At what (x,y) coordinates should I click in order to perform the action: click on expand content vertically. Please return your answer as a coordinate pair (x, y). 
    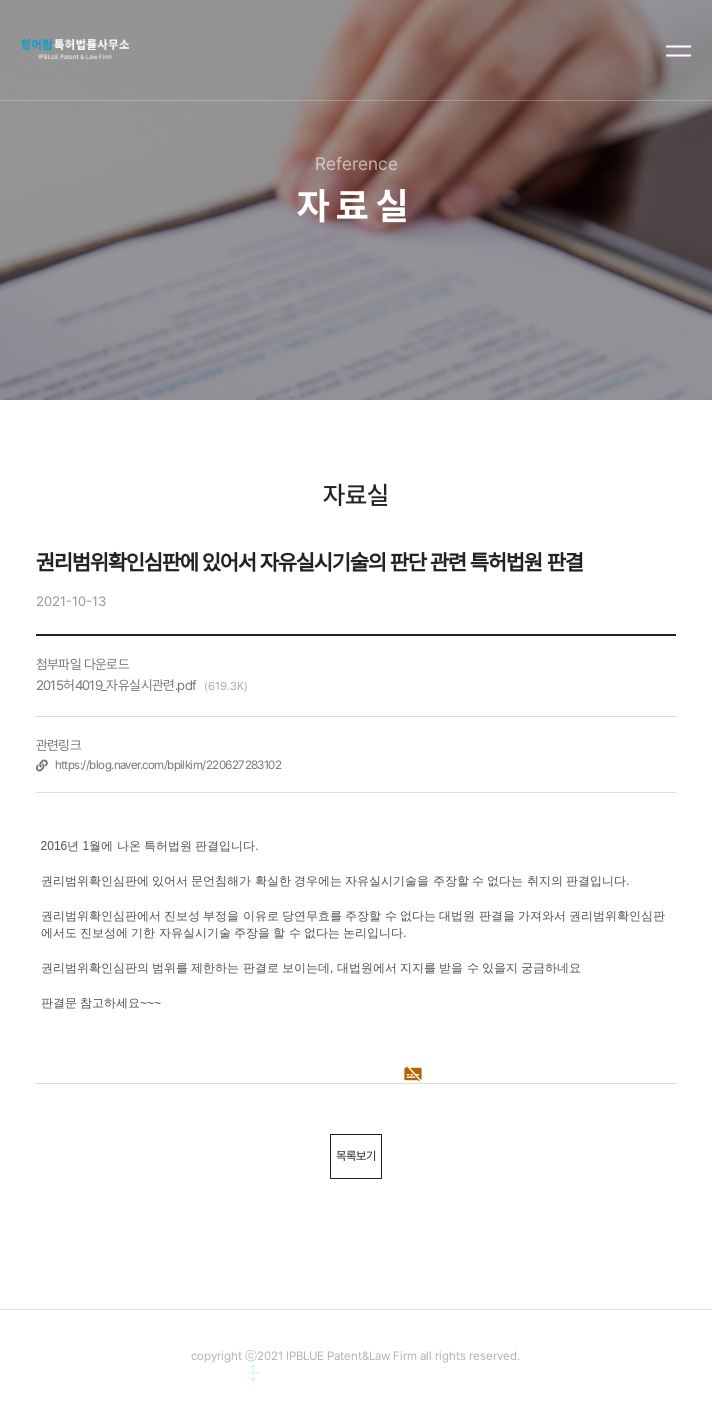
    Looking at the image, I should click on (253, 1373).